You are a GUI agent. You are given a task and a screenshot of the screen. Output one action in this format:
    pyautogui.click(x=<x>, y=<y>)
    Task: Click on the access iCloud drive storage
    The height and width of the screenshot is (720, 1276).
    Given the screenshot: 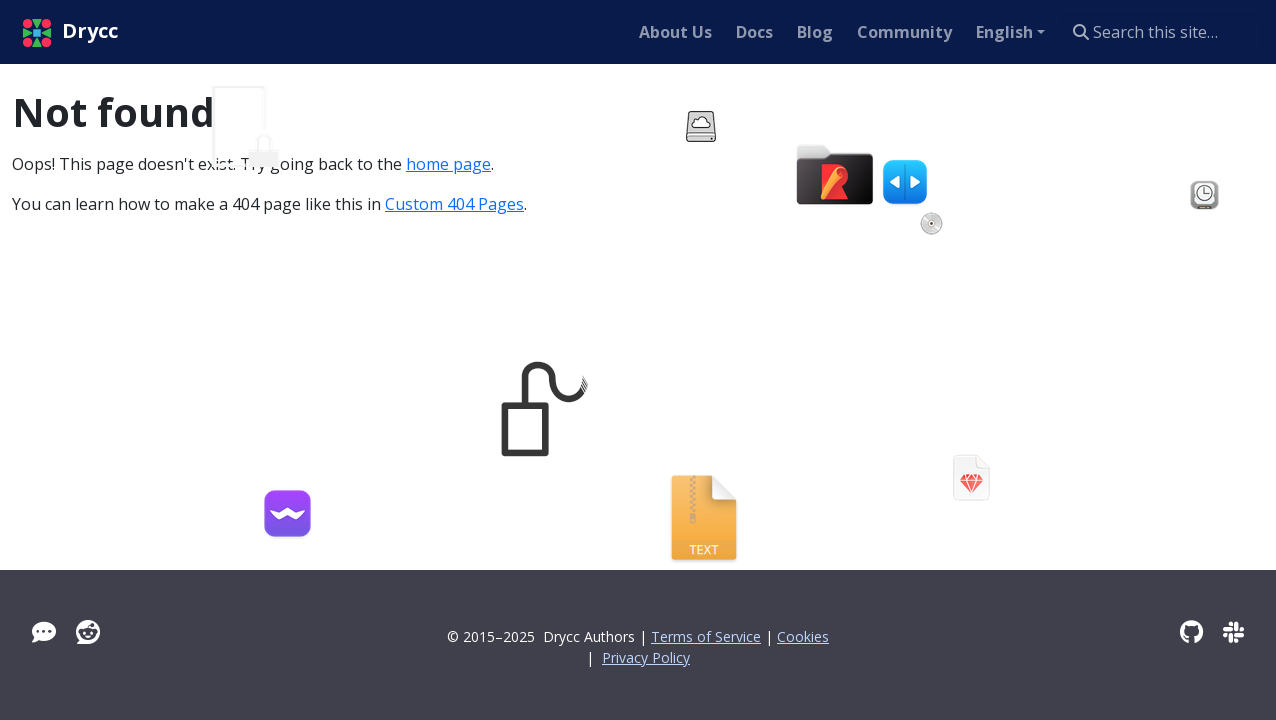 What is the action you would take?
    pyautogui.click(x=701, y=127)
    